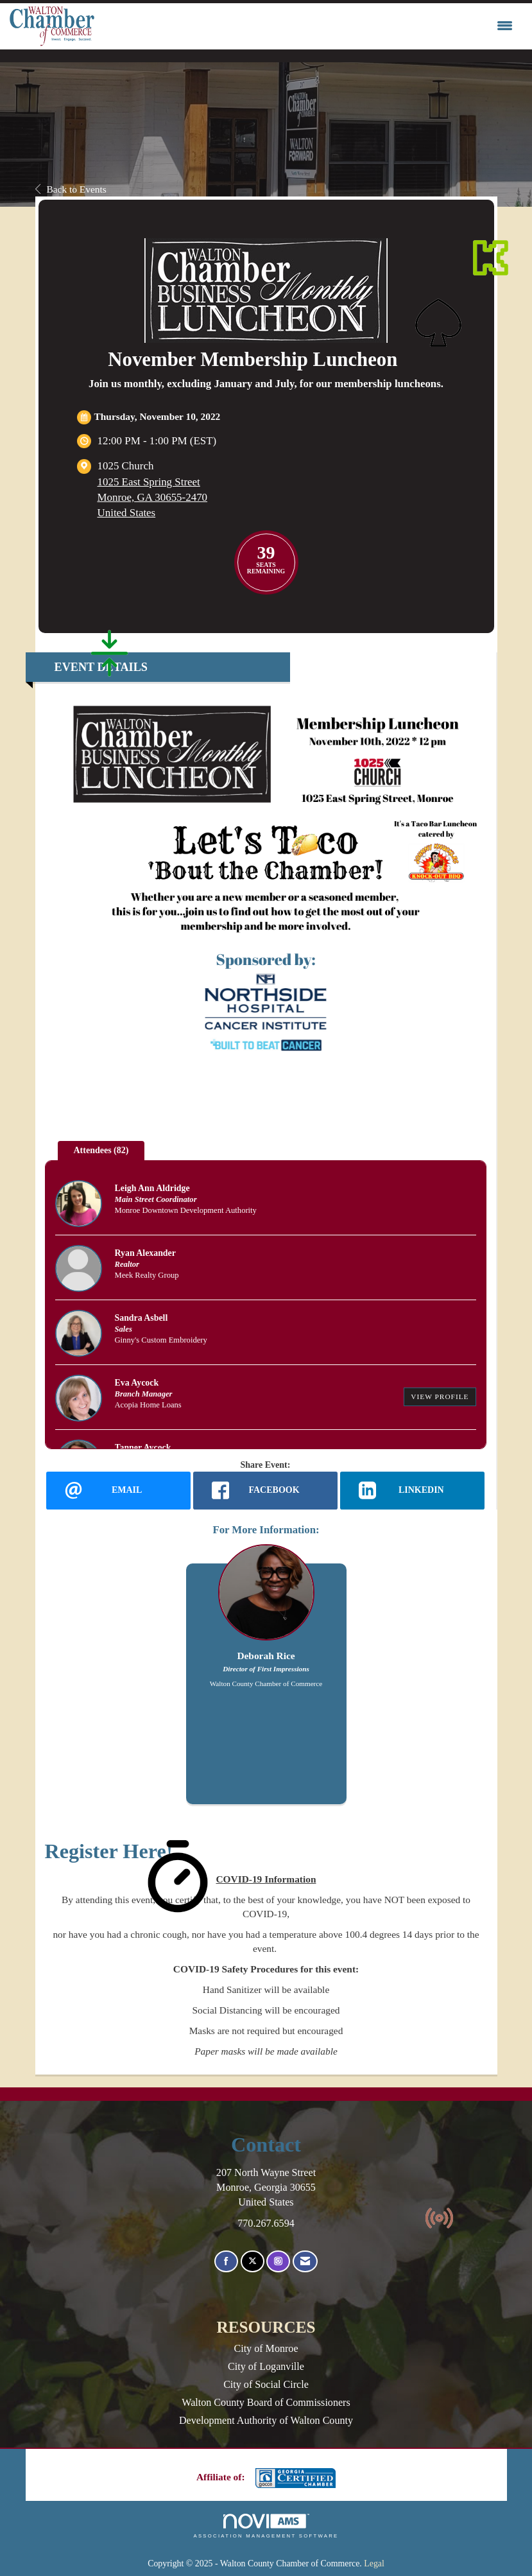 This screenshot has width=532, height=2576. Describe the element at coordinates (178, 1879) in the screenshot. I see `set or view a countdown timer` at that location.